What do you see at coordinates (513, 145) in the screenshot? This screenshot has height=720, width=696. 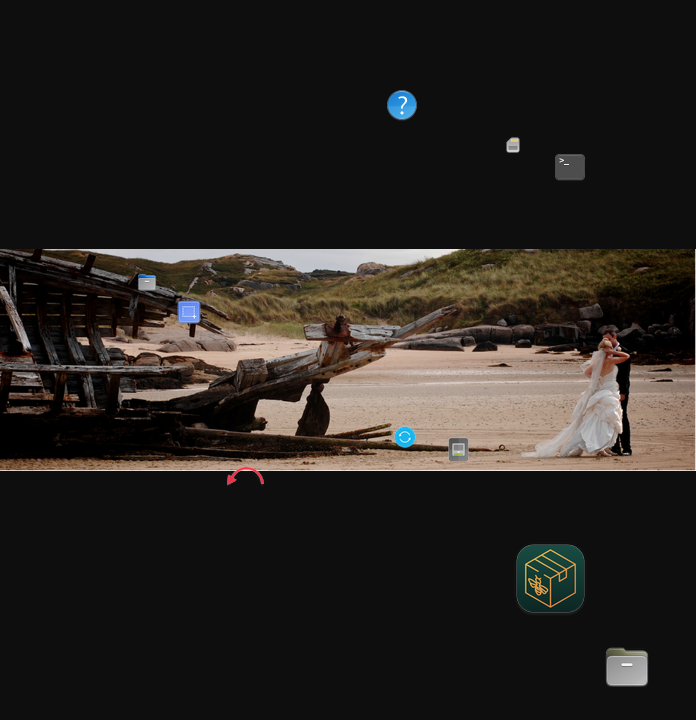 I see `access connected USB flash drive` at bounding box center [513, 145].